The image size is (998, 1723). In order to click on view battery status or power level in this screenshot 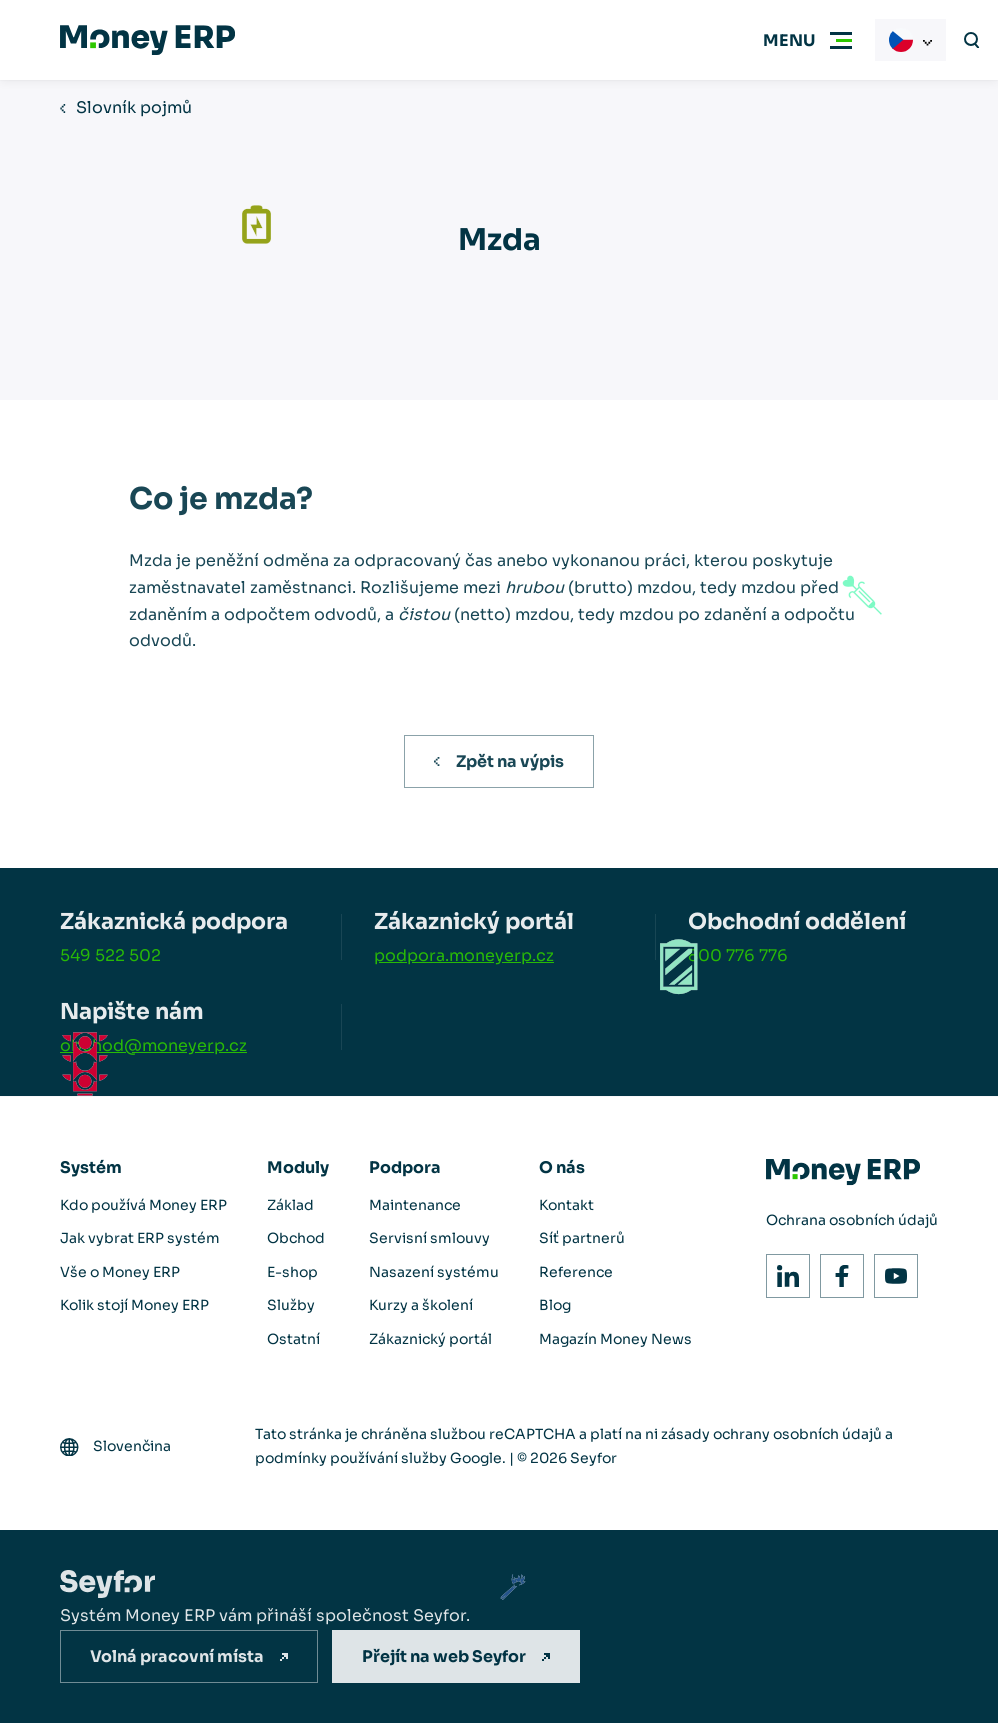, I will do `click(256, 224)`.